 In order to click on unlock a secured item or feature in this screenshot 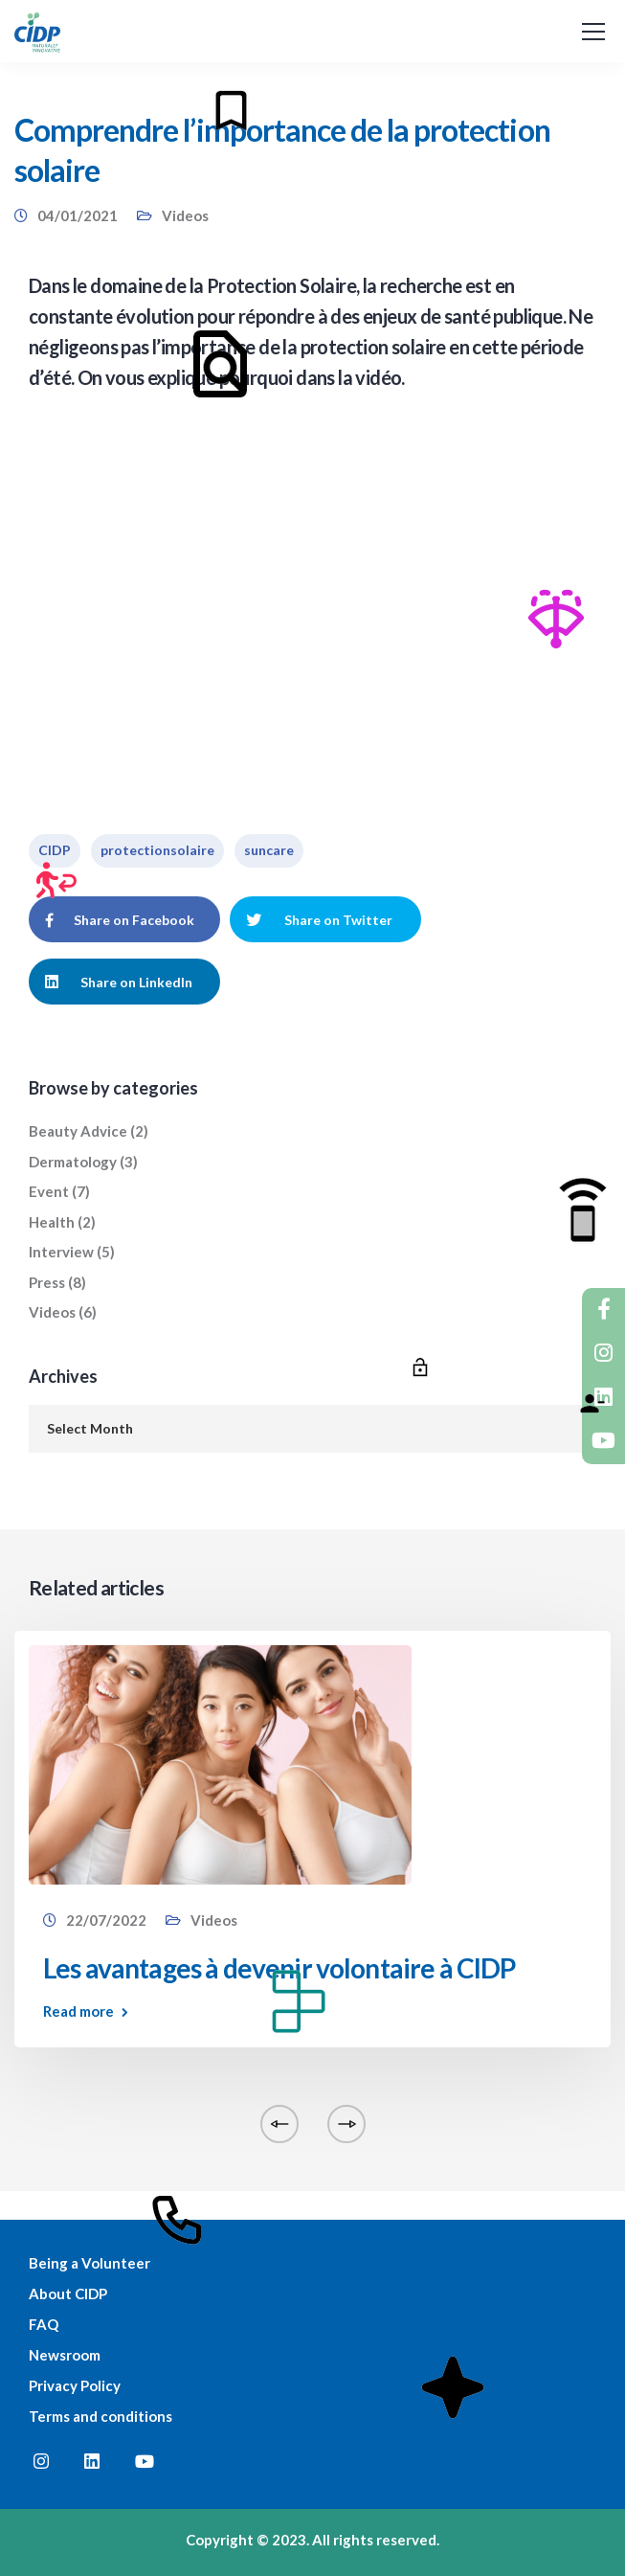, I will do `click(420, 1367)`.